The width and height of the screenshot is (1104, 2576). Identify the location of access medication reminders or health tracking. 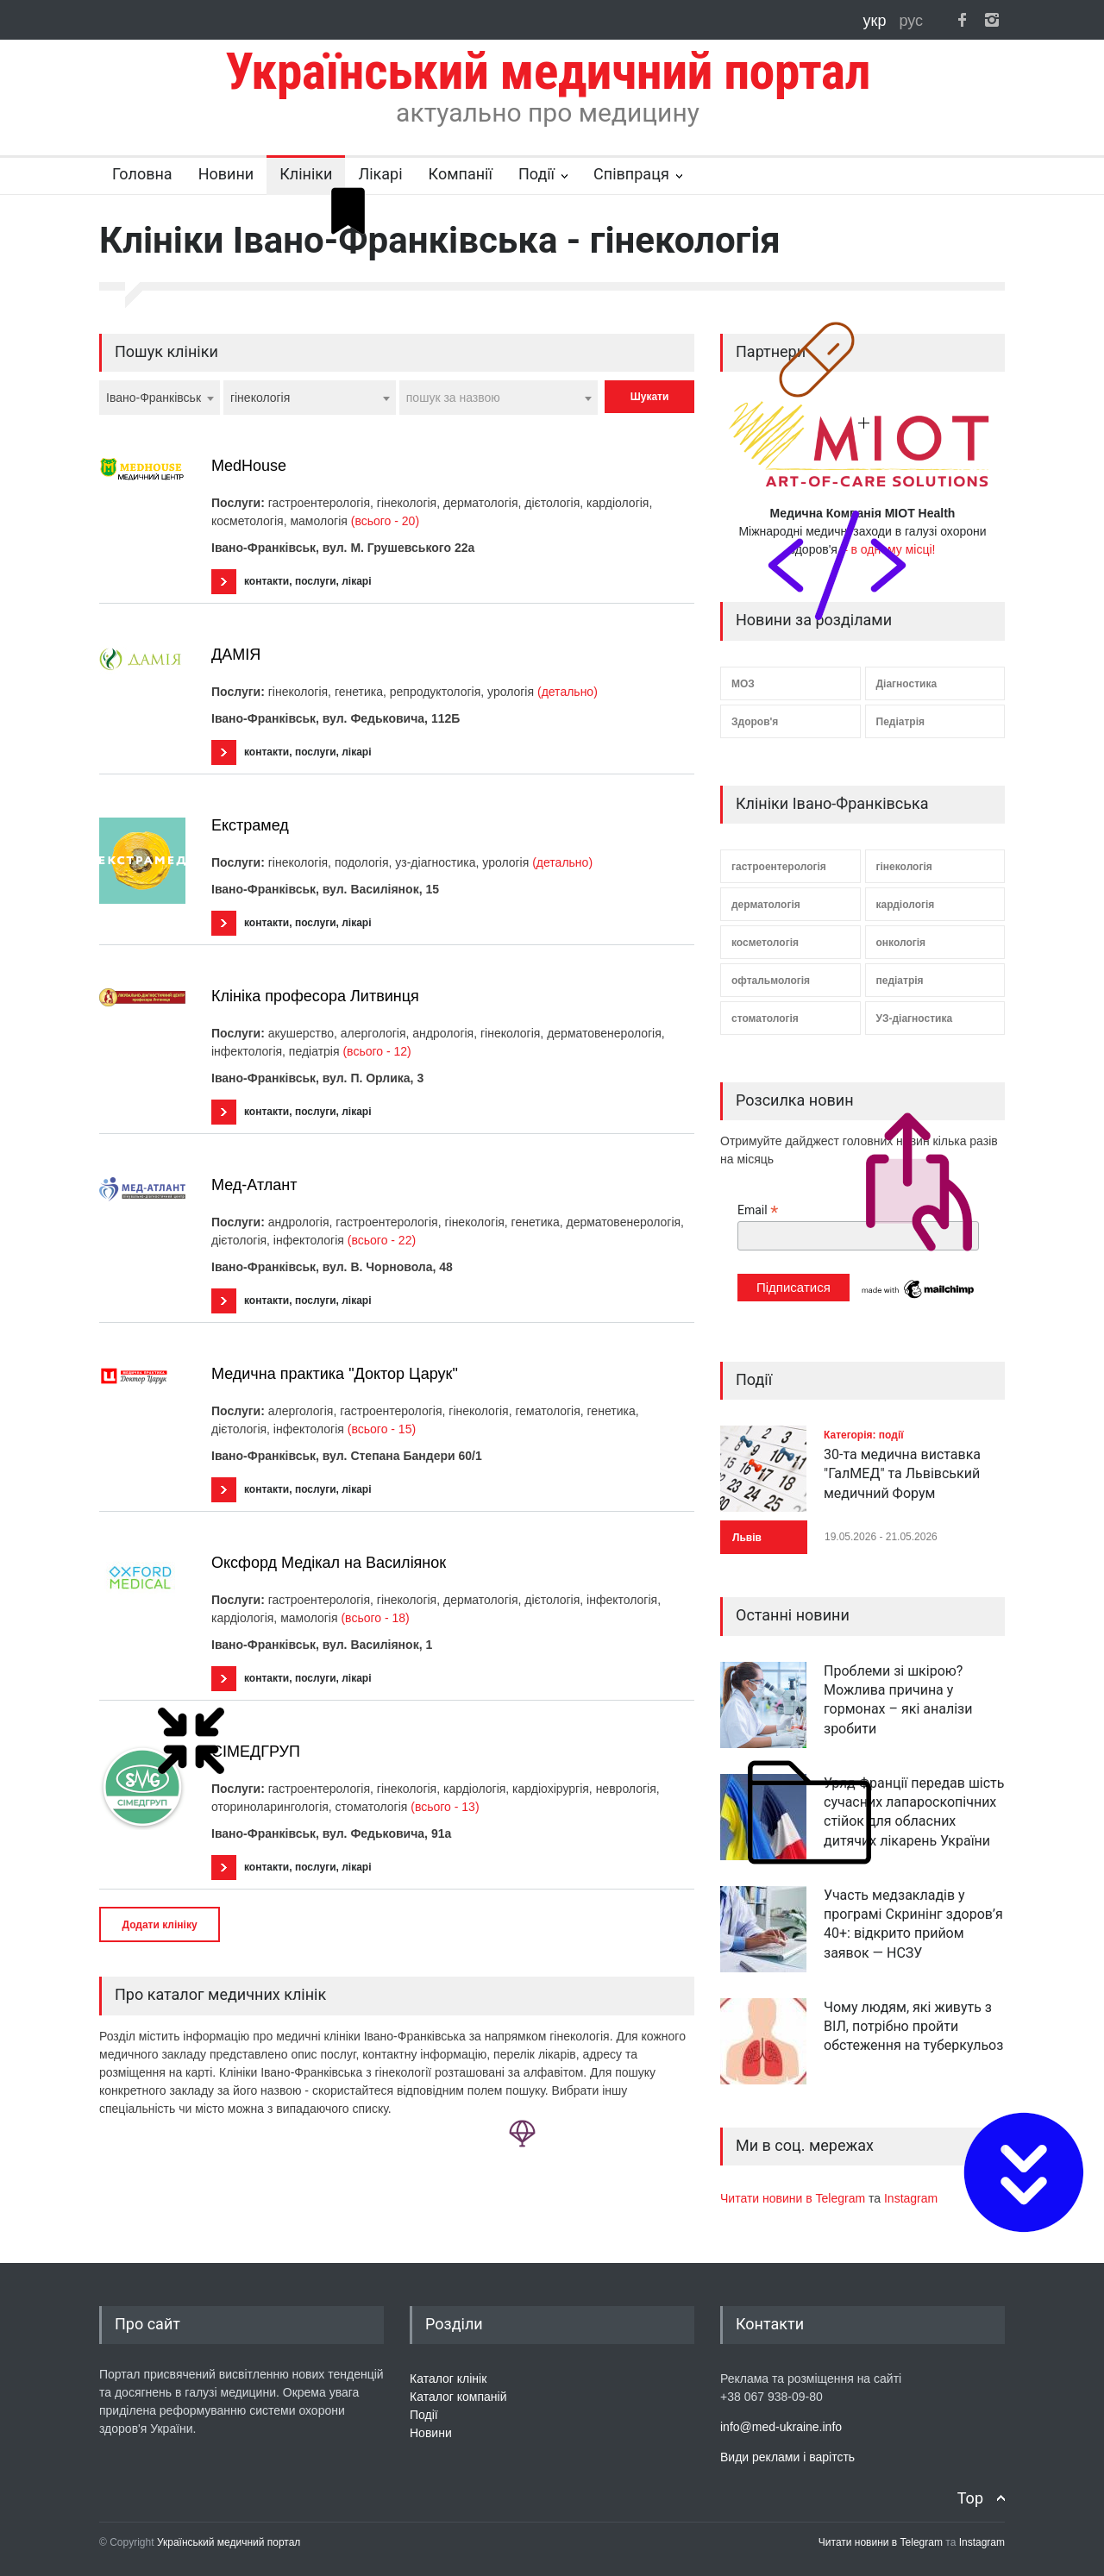
(817, 360).